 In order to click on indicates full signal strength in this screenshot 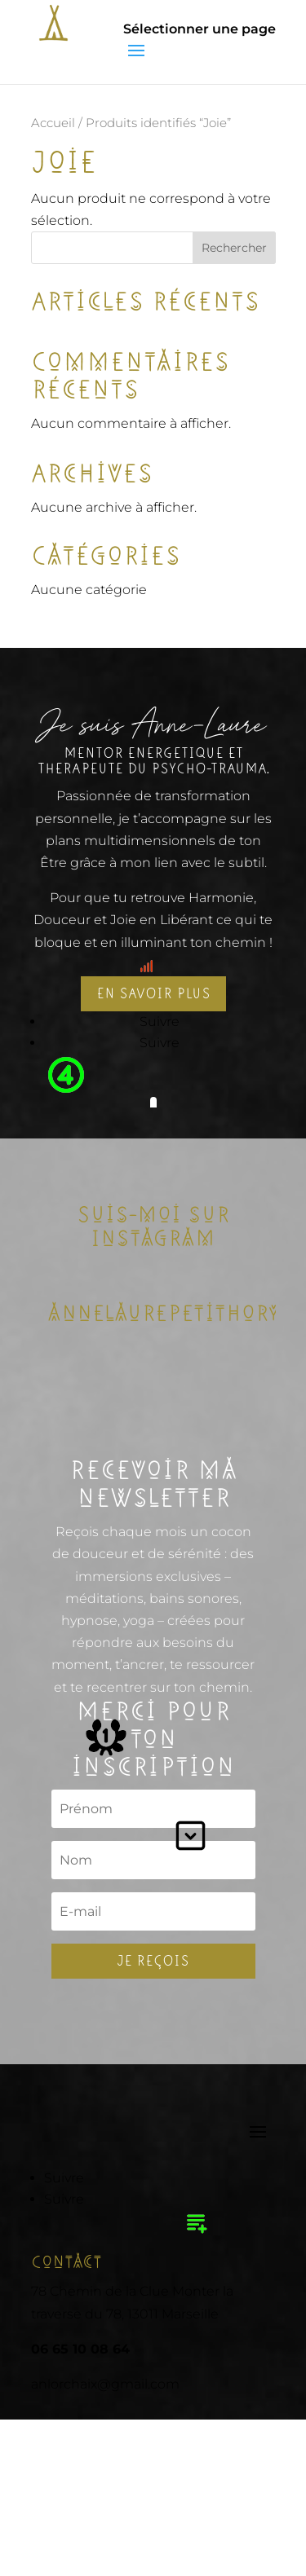, I will do `click(146, 966)`.